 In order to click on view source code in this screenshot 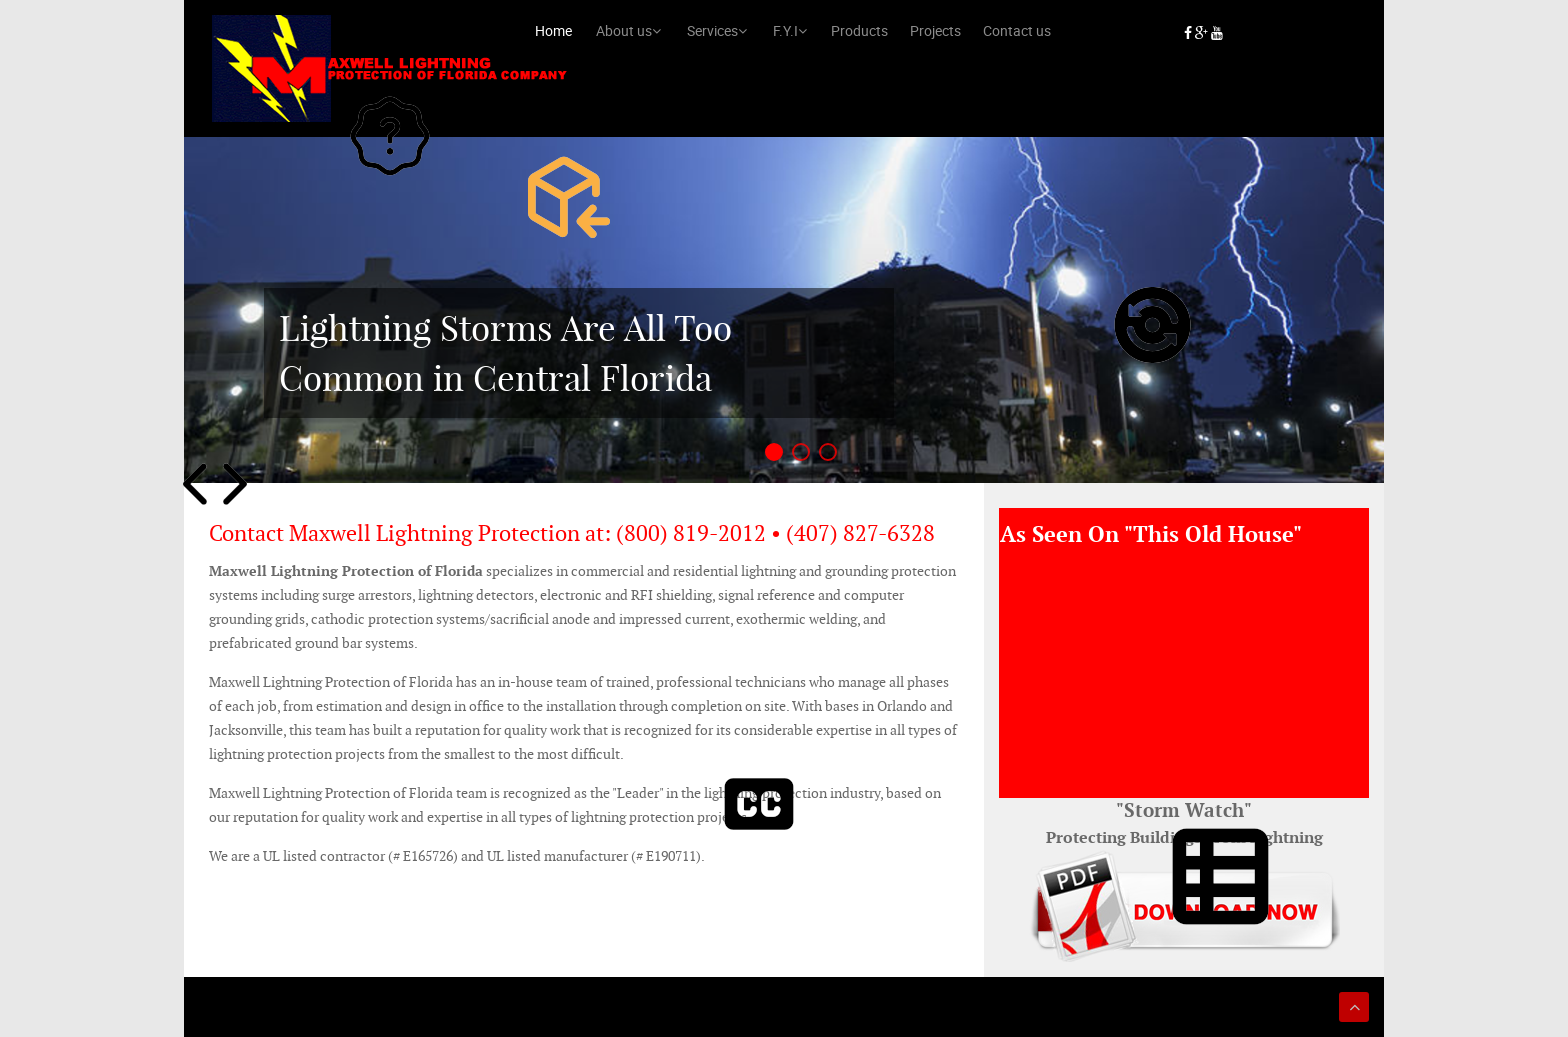, I will do `click(215, 484)`.